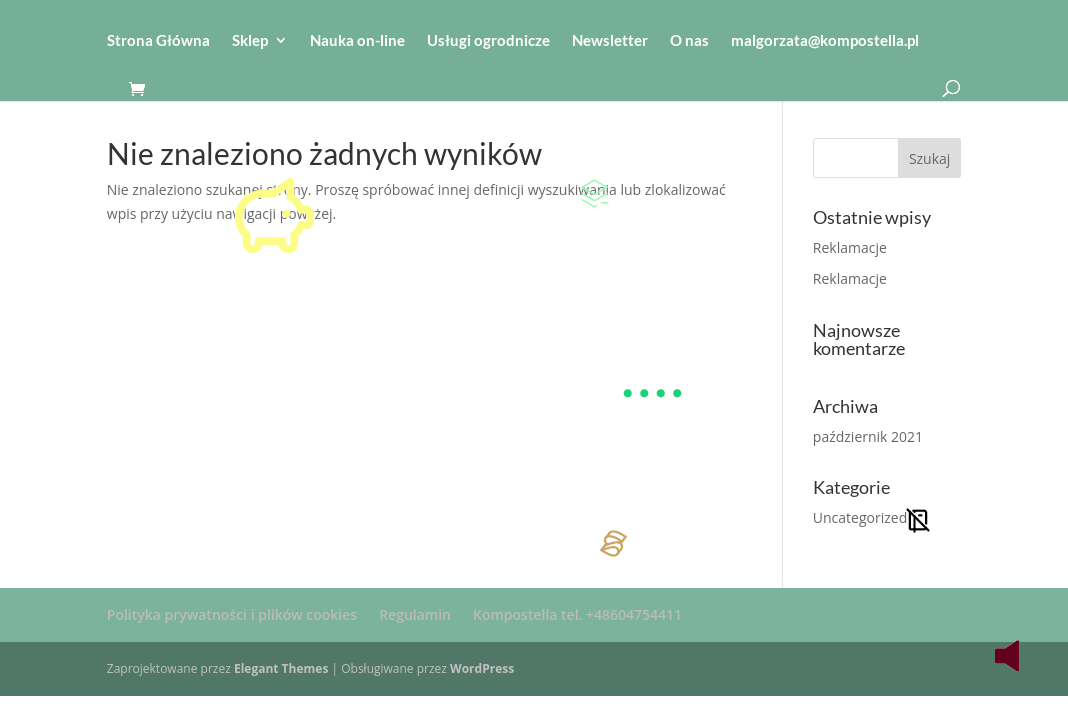 Image resolution: width=1068 pixels, height=720 pixels. What do you see at coordinates (1009, 656) in the screenshot?
I see `mute or unmute audio` at bounding box center [1009, 656].